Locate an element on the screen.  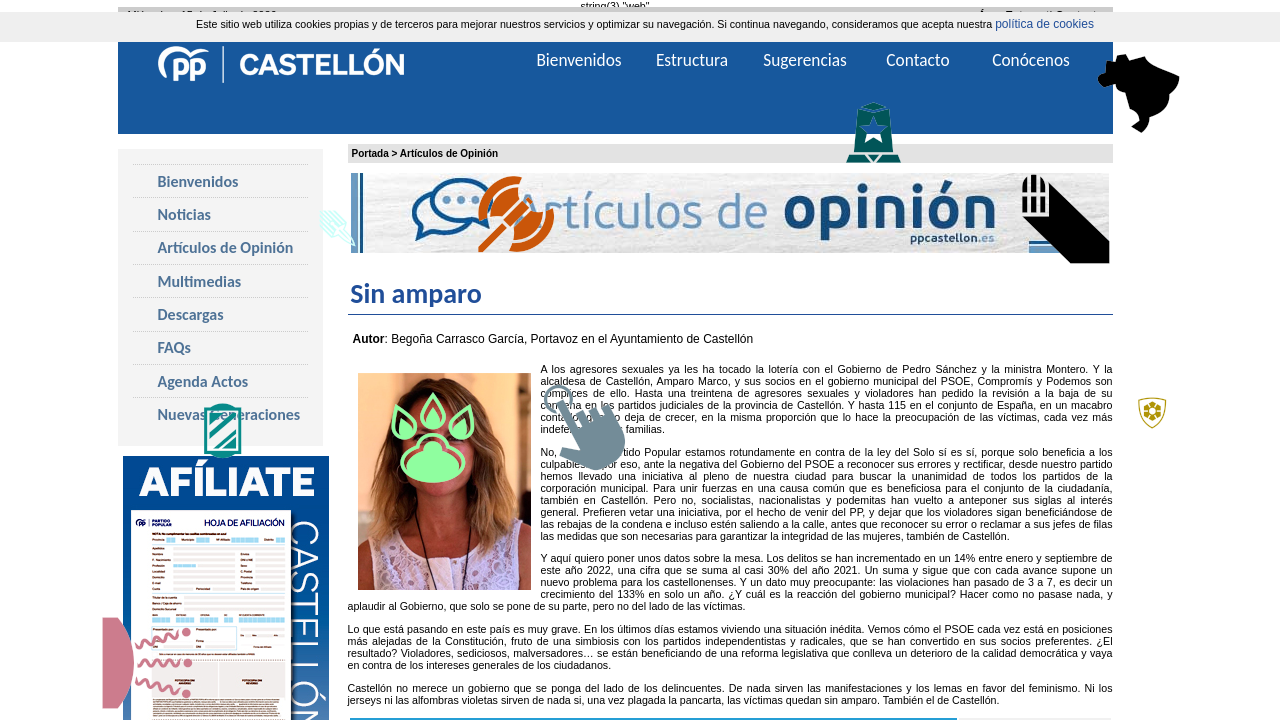
view mirror or reflection feature is located at coordinates (222, 430).